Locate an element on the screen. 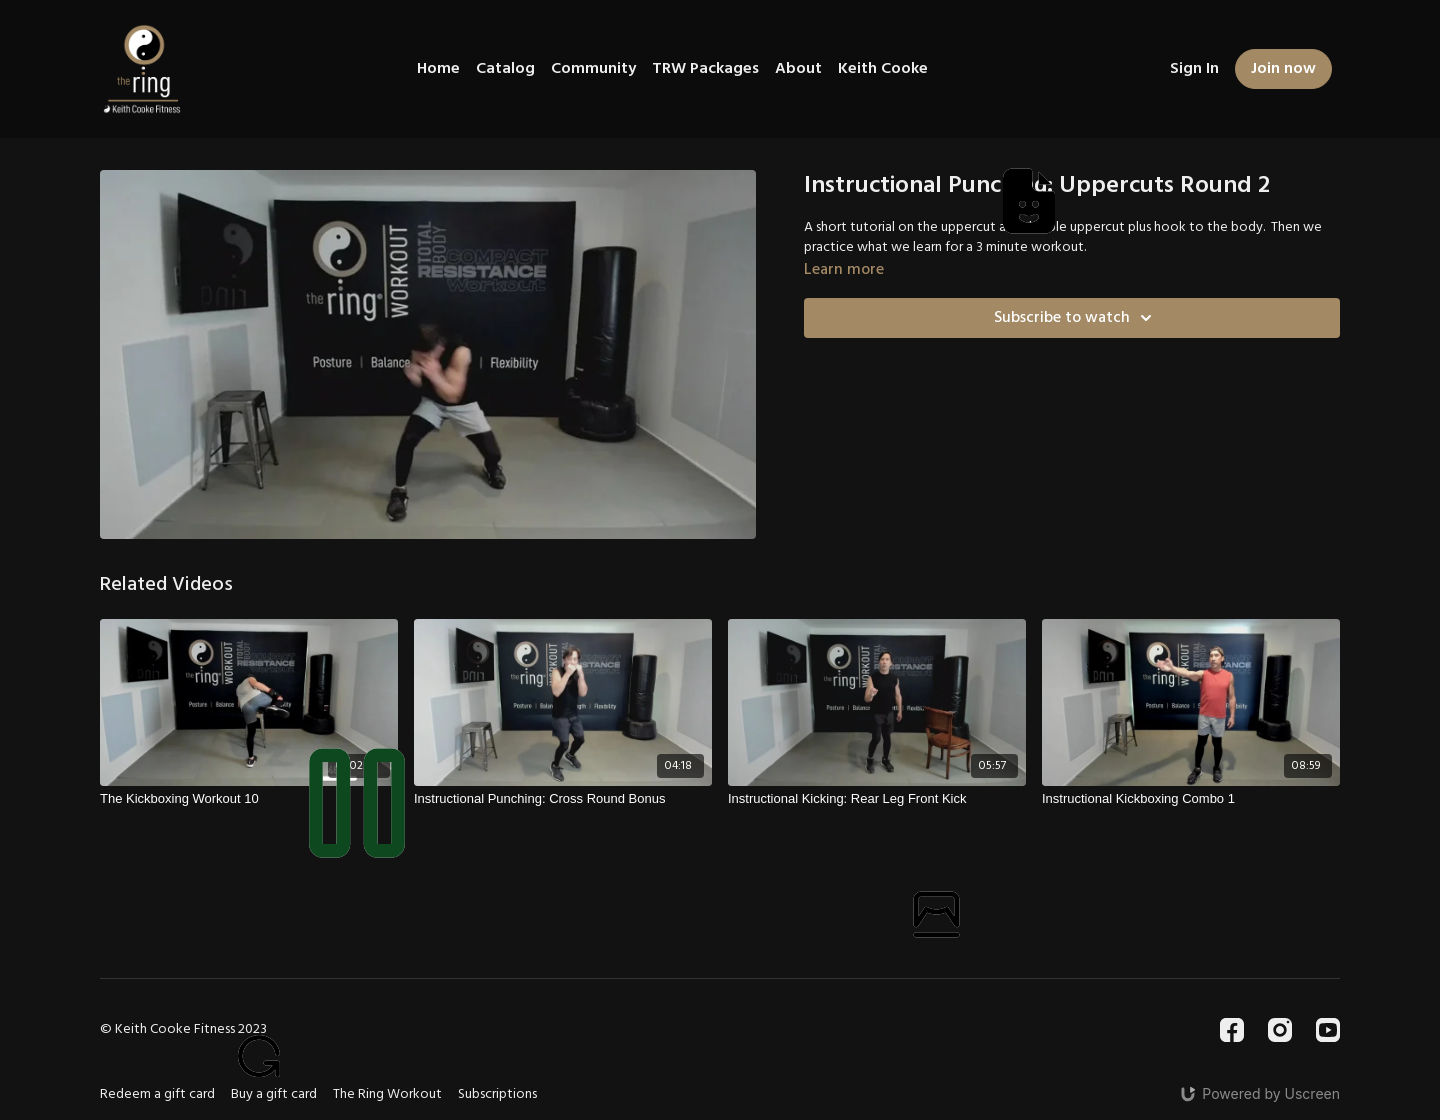 The height and width of the screenshot is (1120, 1440). view a friendly or positive document is located at coordinates (1029, 201).